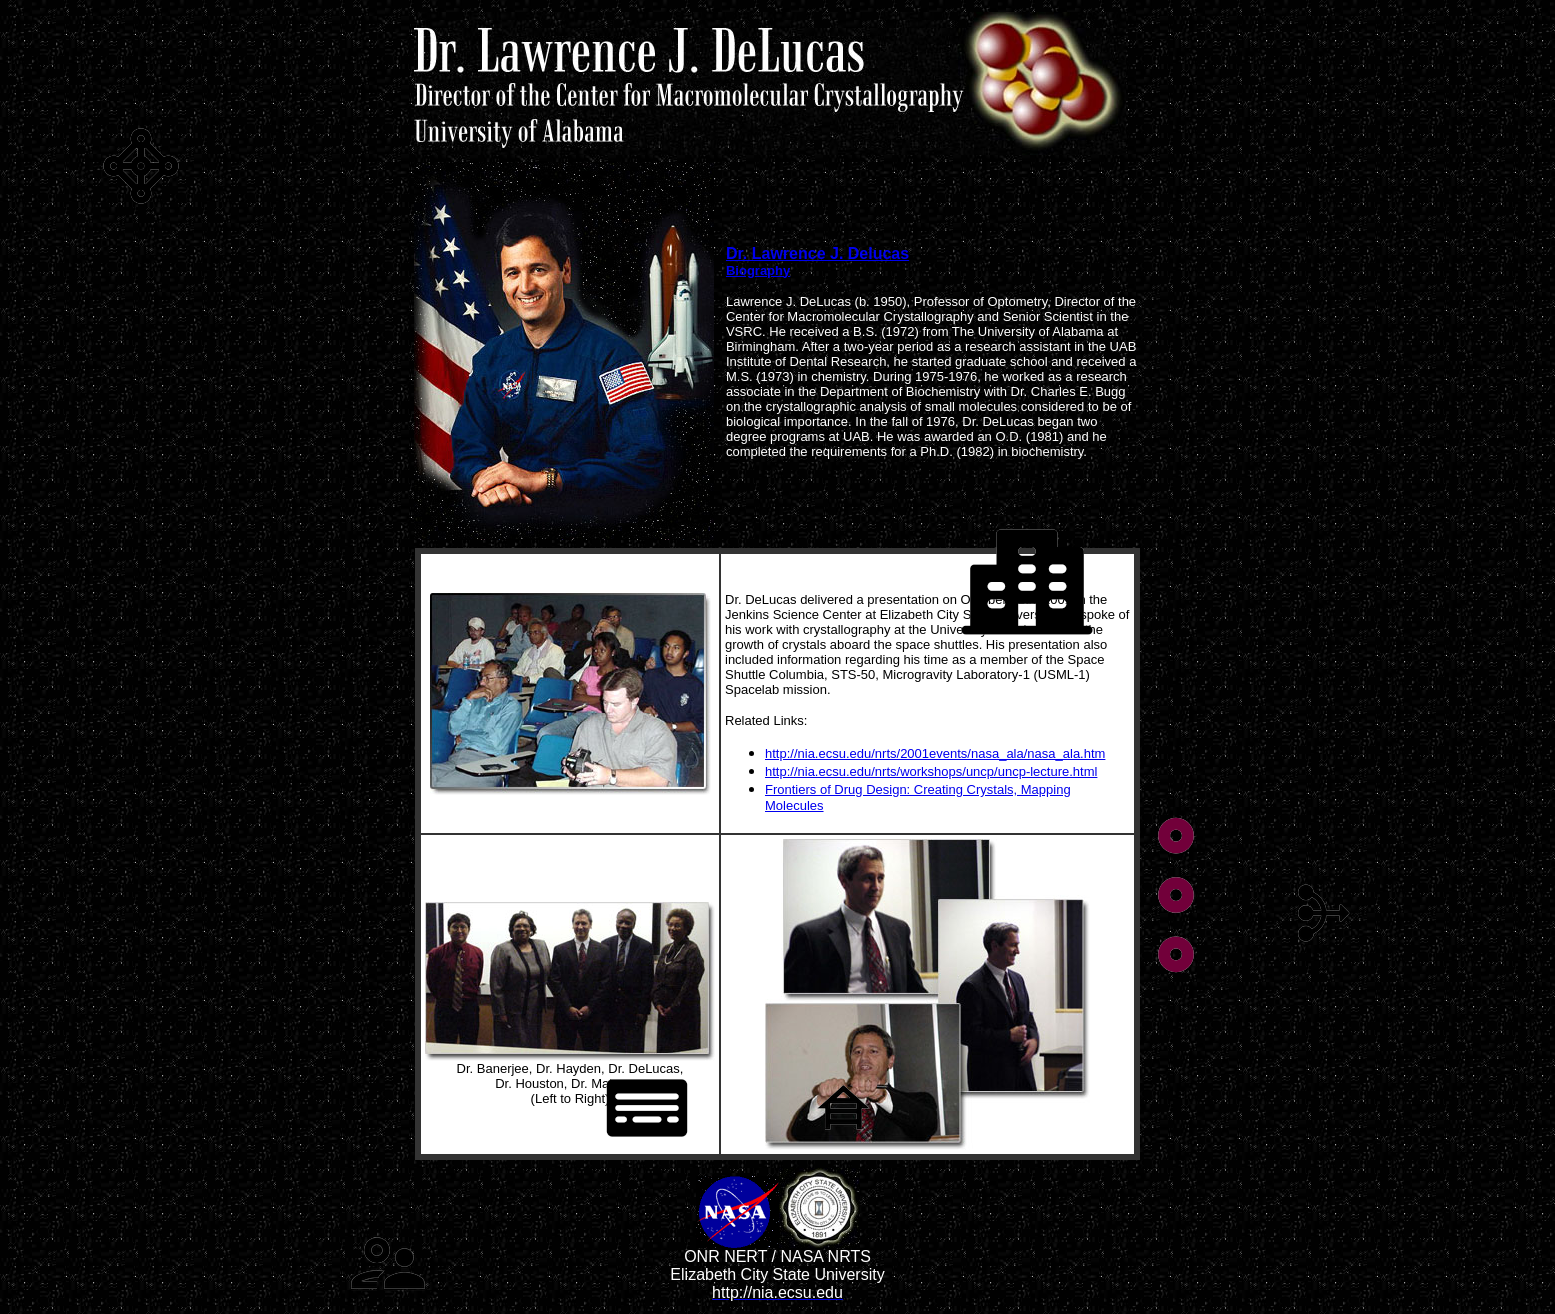 The image size is (1555, 1314). What do you see at coordinates (1027, 582) in the screenshot?
I see `view apartment or residential listings` at bounding box center [1027, 582].